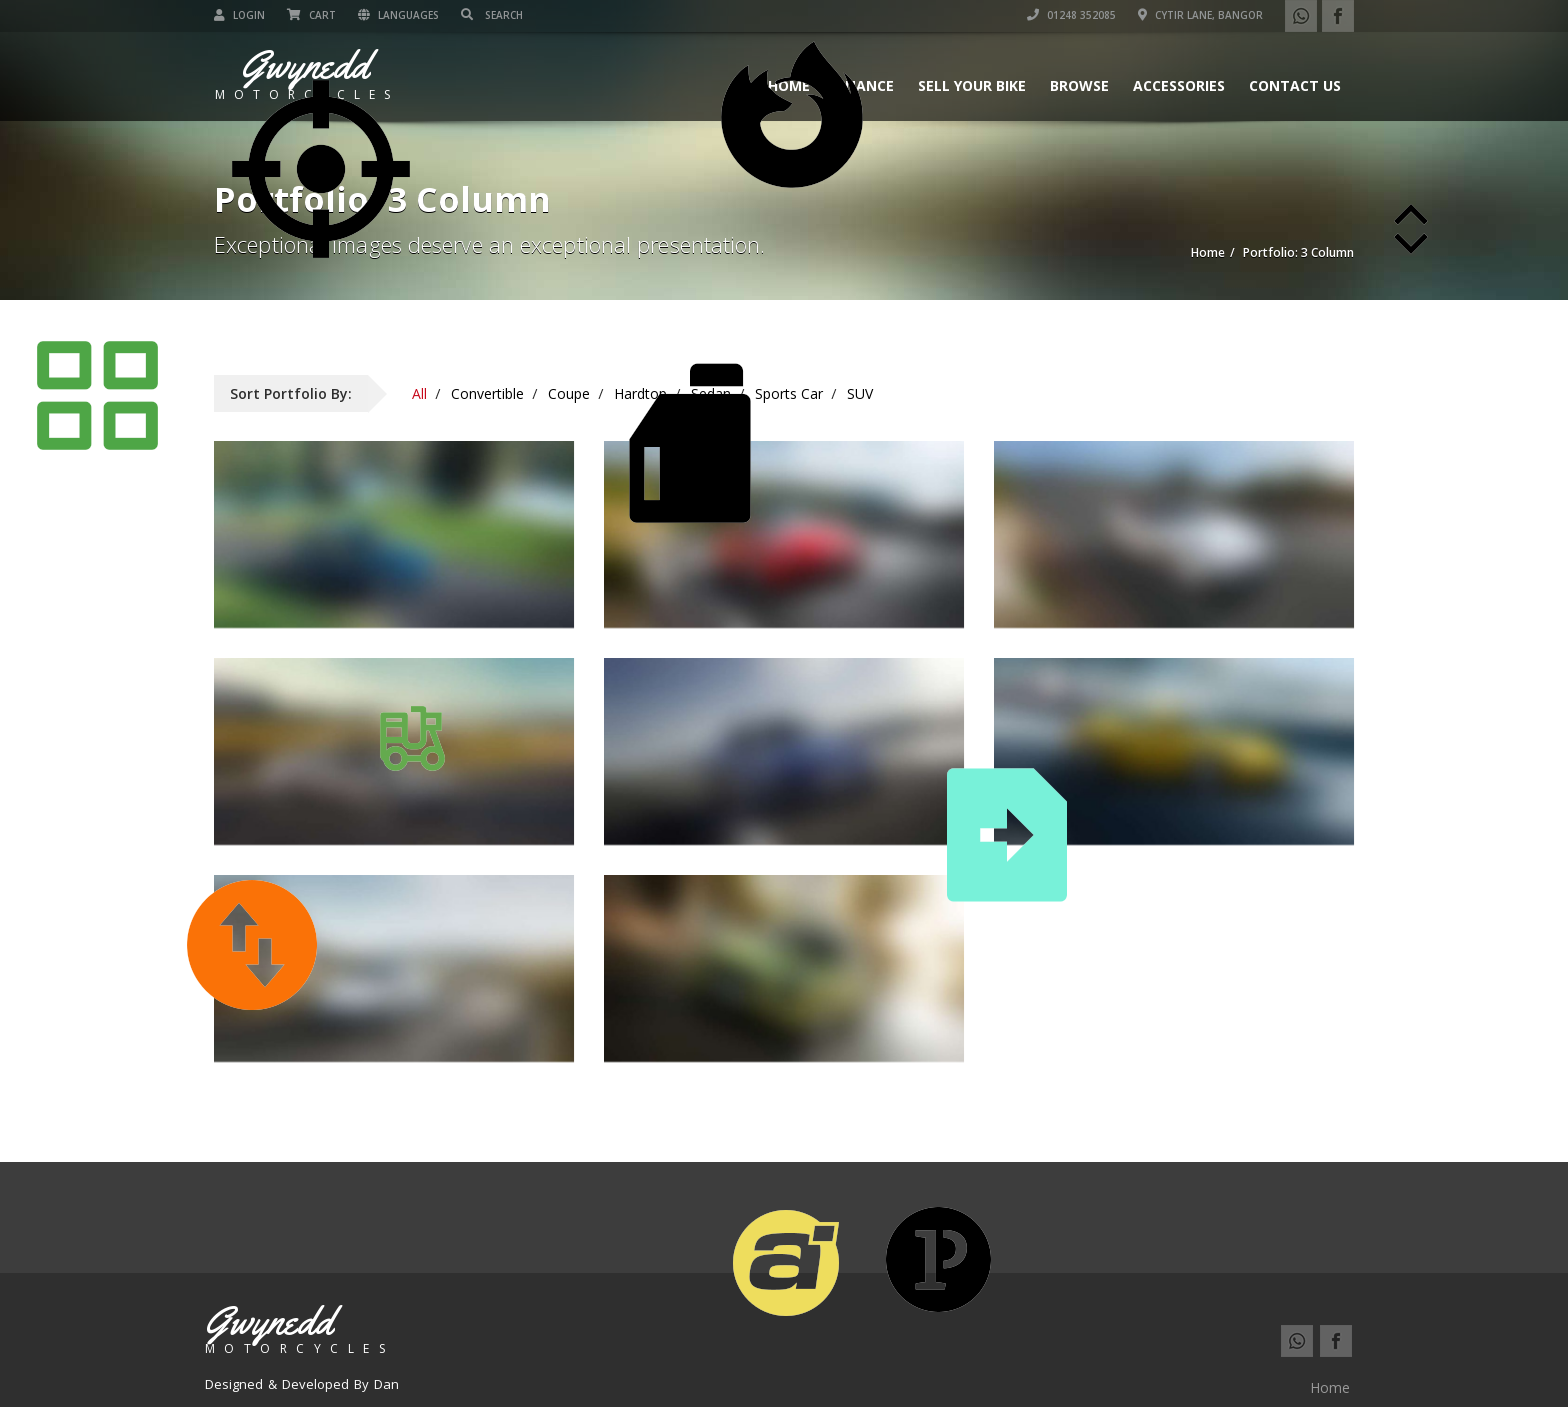 This screenshot has width=1568, height=1407. What do you see at coordinates (938, 1259) in the screenshot?
I see `Processing Foundation logo` at bounding box center [938, 1259].